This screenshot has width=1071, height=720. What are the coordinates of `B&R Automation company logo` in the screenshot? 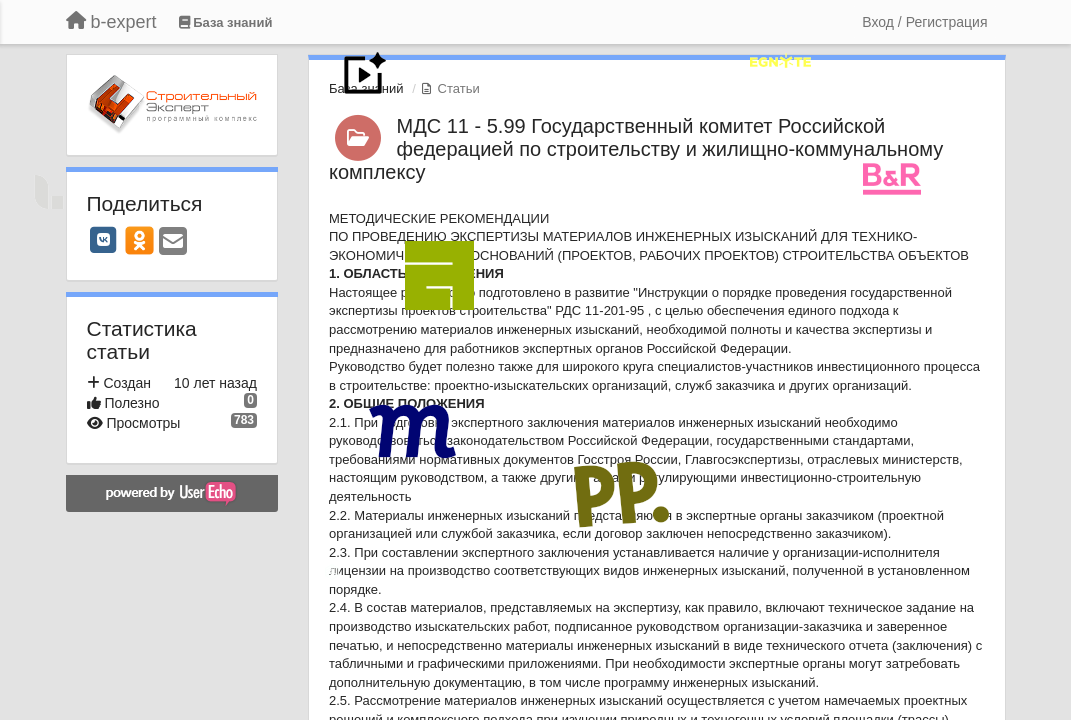 It's located at (892, 179).